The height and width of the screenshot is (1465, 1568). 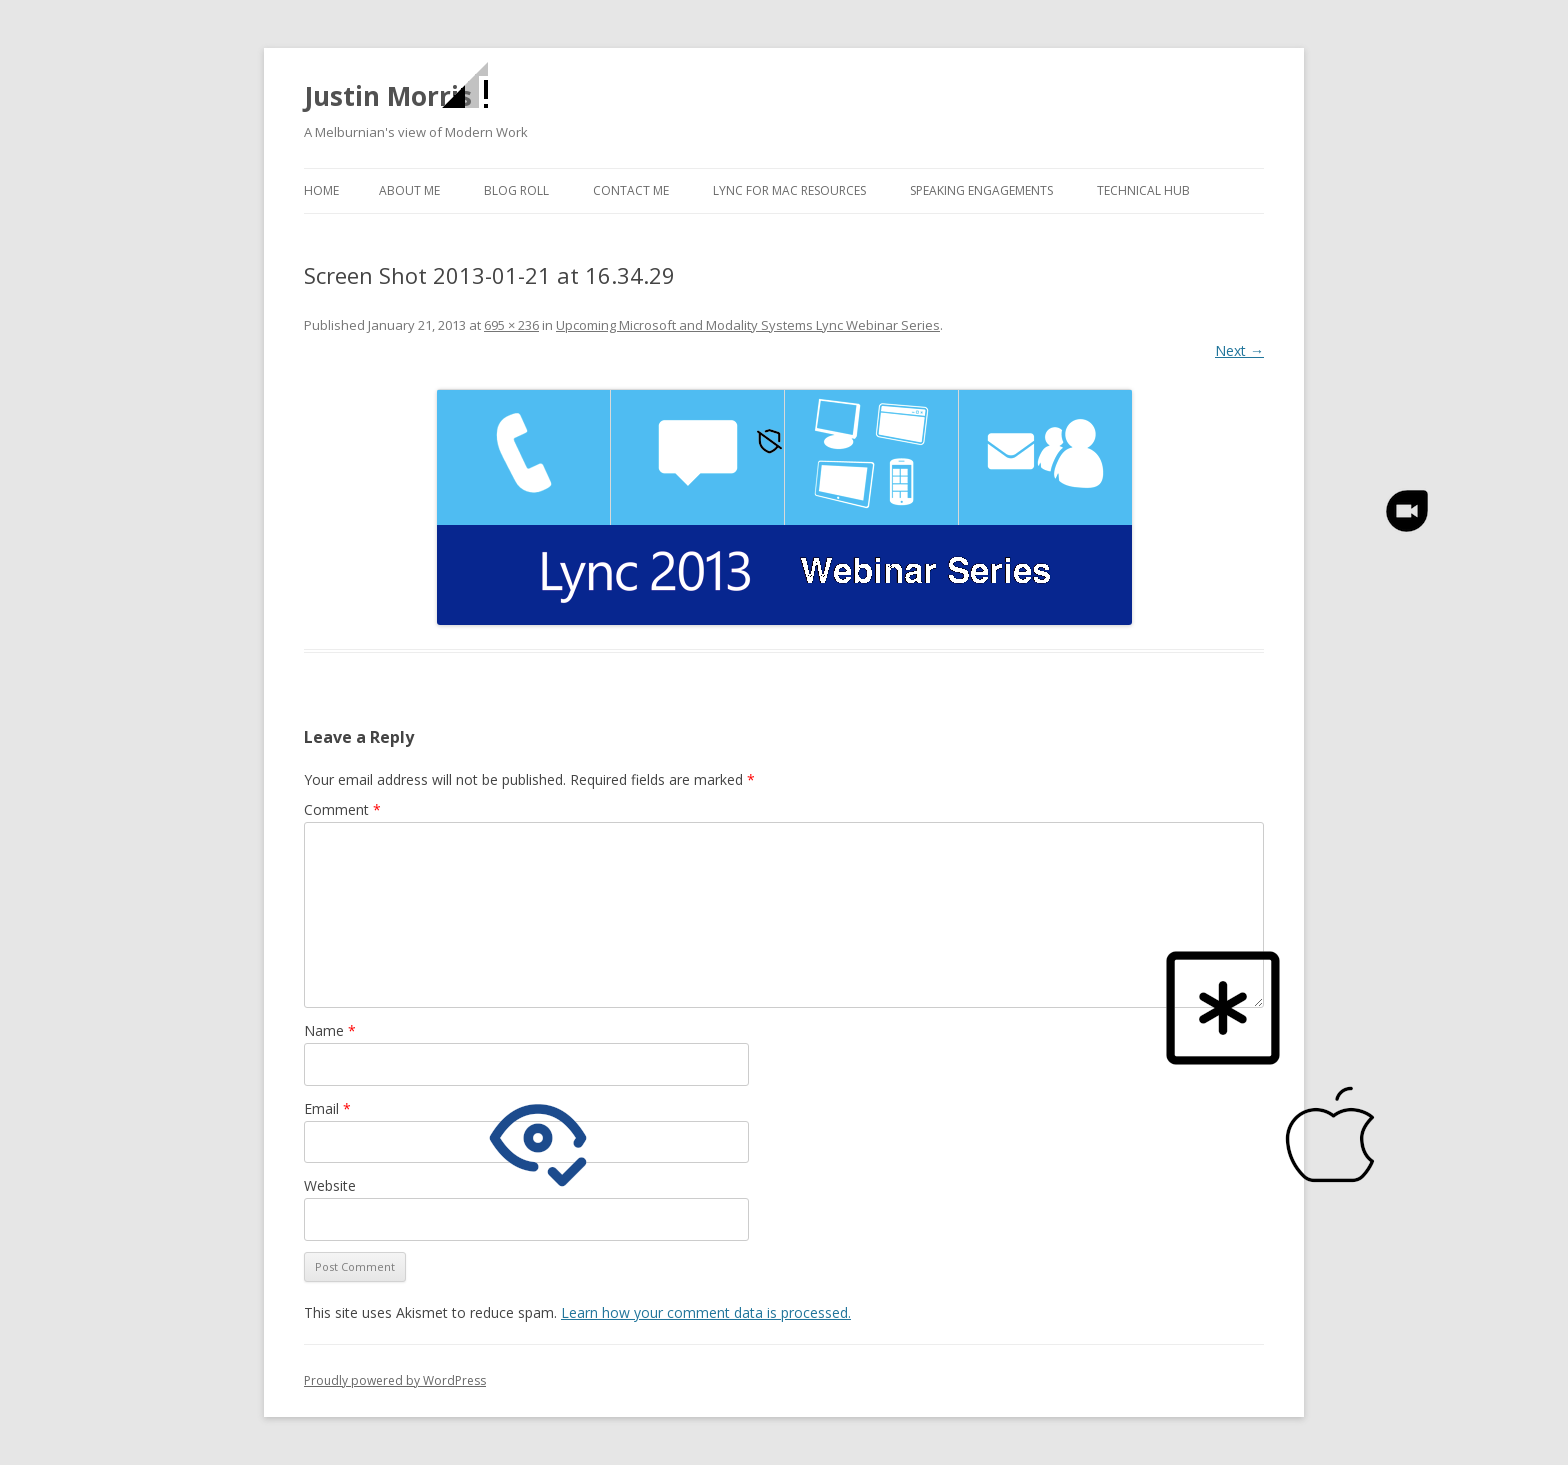 What do you see at coordinates (769, 441) in the screenshot?
I see `security or protection is disabled` at bounding box center [769, 441].